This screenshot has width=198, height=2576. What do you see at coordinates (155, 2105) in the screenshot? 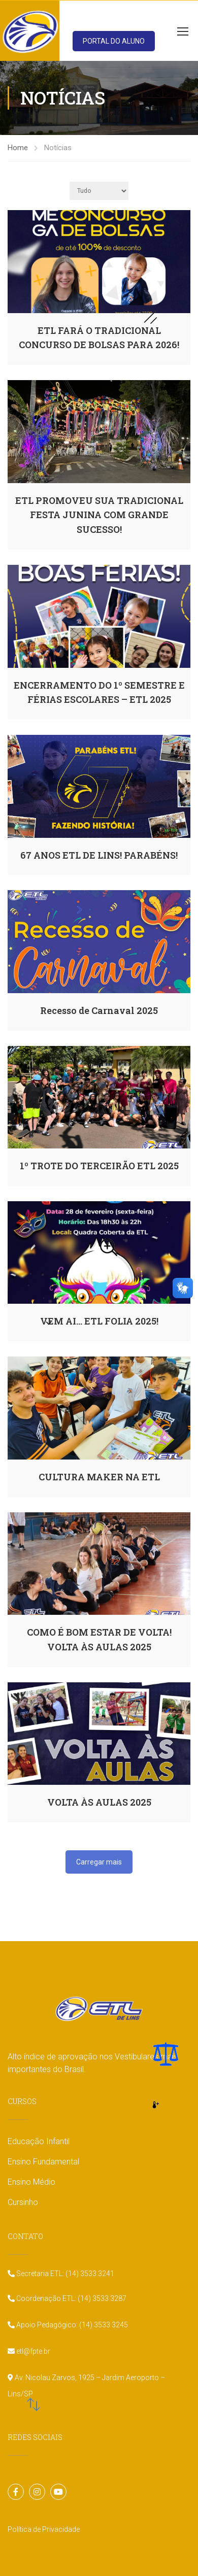
I see `increase temperature setting` at bounding box center [155, 2105].